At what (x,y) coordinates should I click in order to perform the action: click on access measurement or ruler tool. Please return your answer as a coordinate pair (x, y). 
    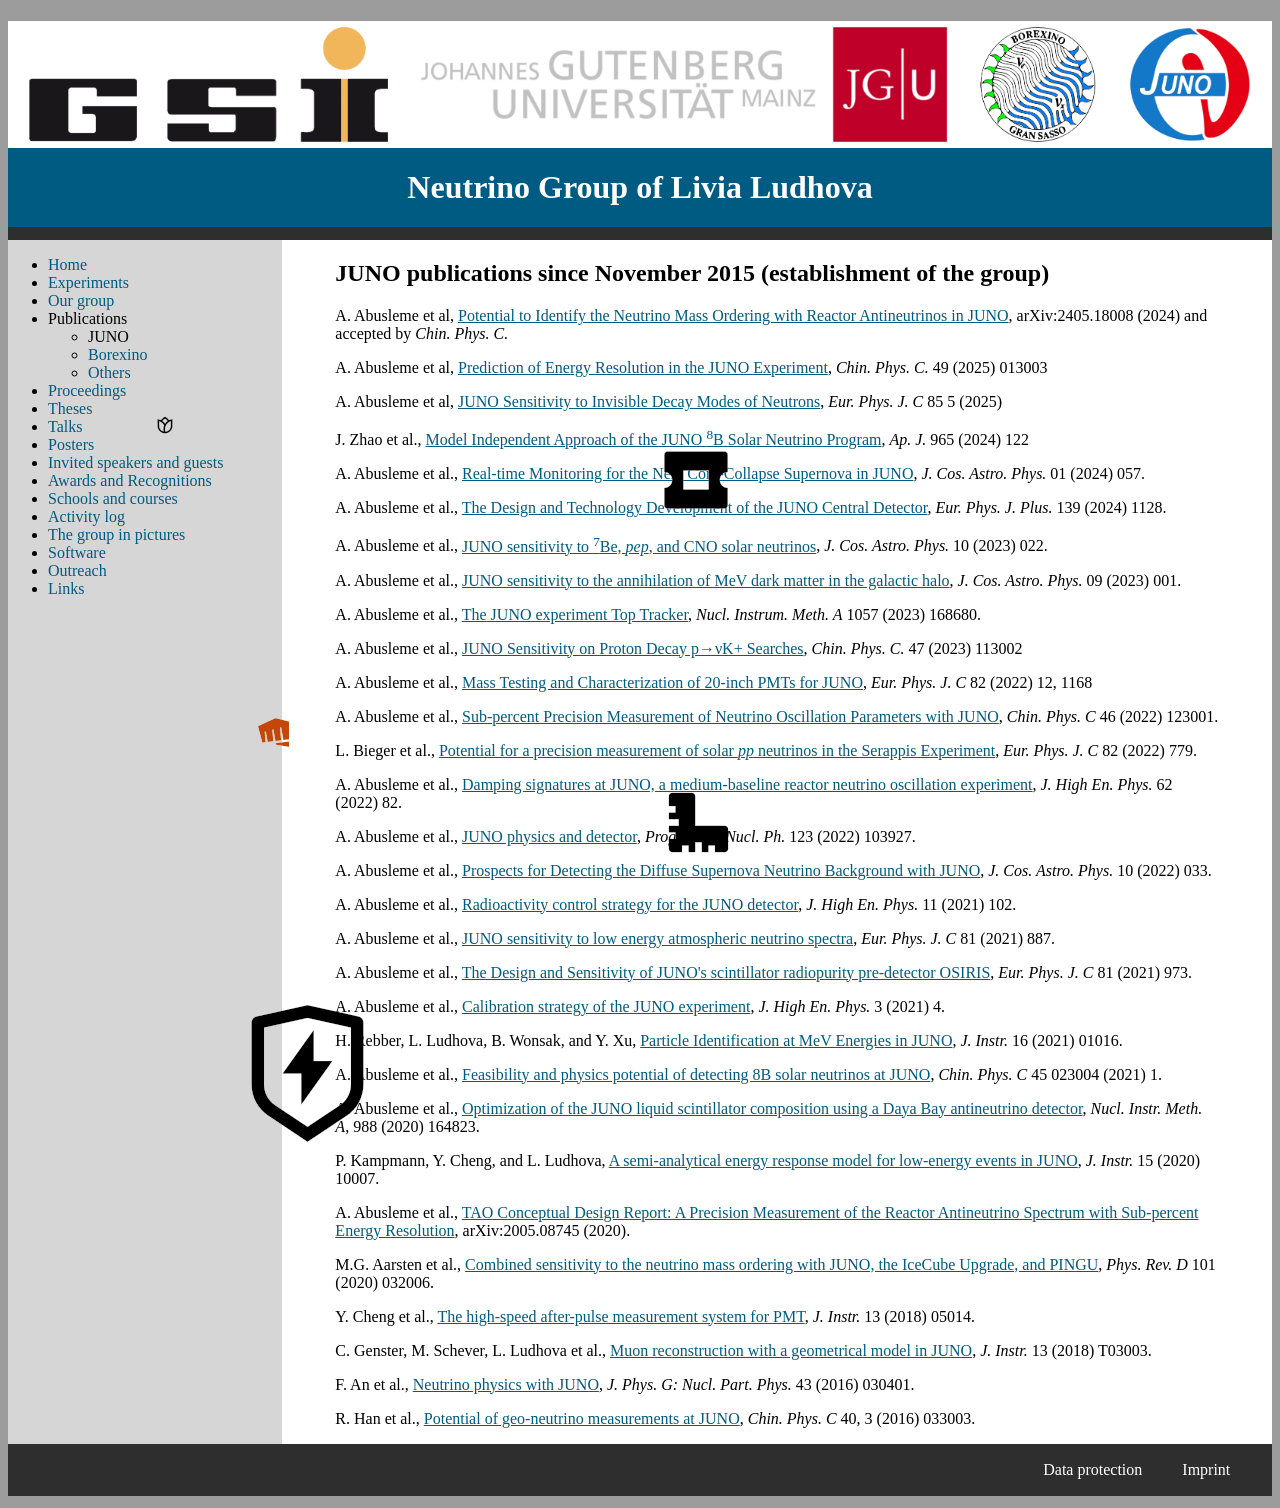
    Looking at the image, I should click on (698, 822).